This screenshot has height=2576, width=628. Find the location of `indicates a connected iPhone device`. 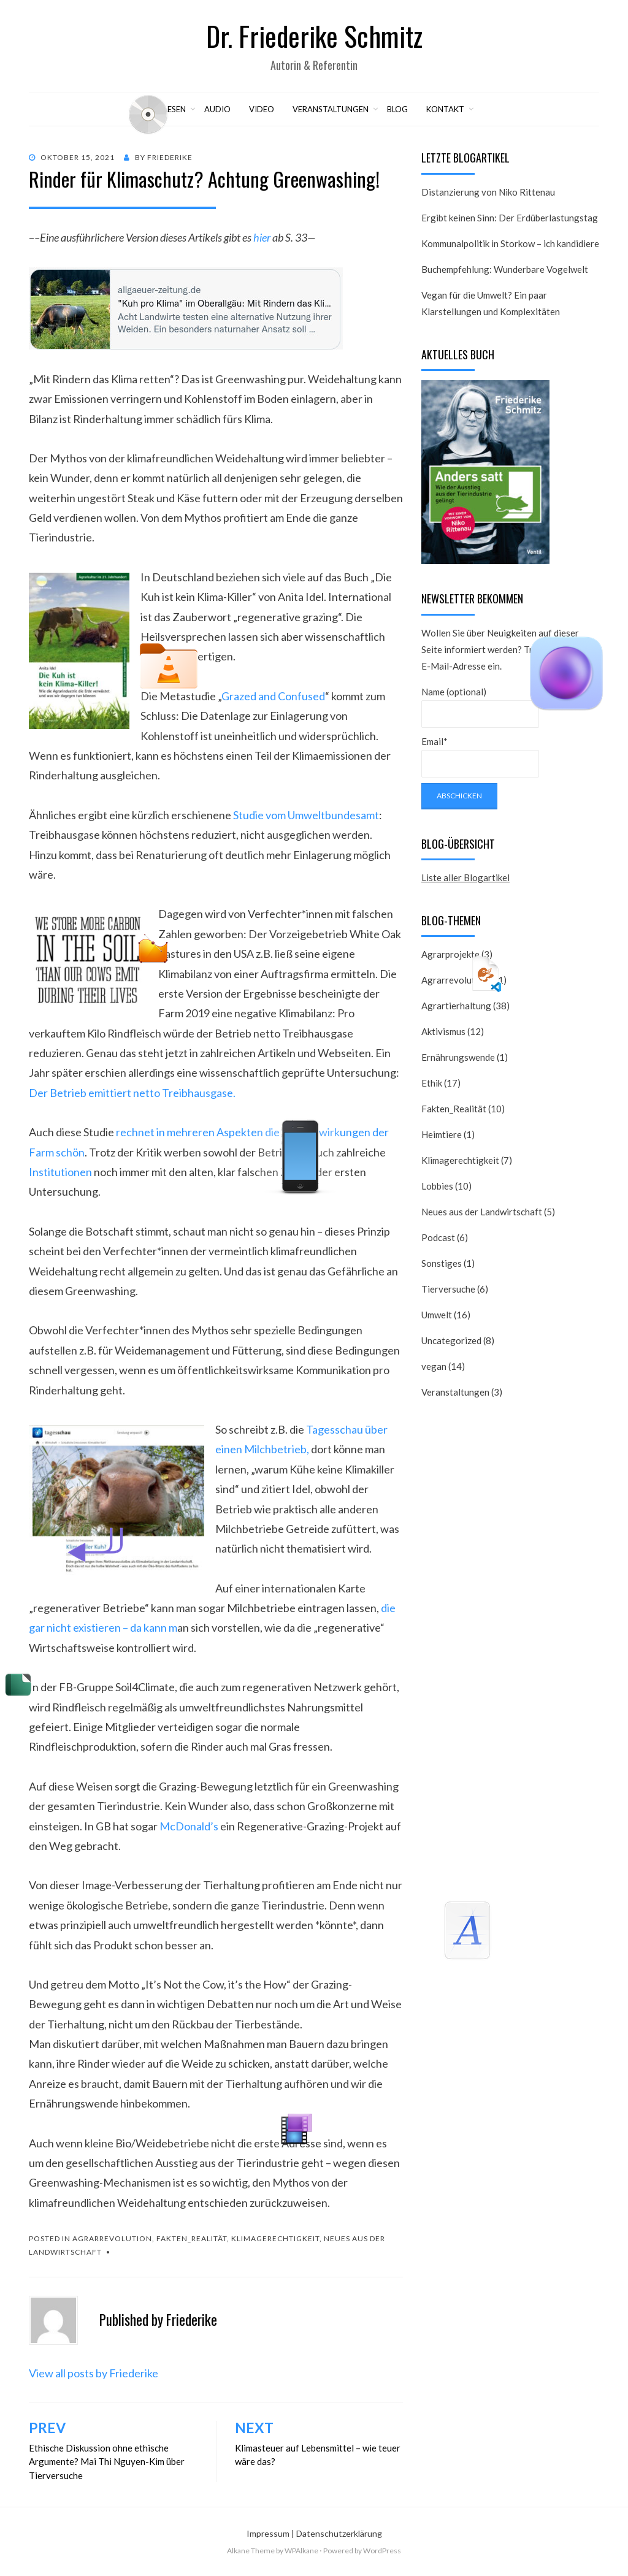

indicates a connected iPhone device is located at coordinates (300, 1155).